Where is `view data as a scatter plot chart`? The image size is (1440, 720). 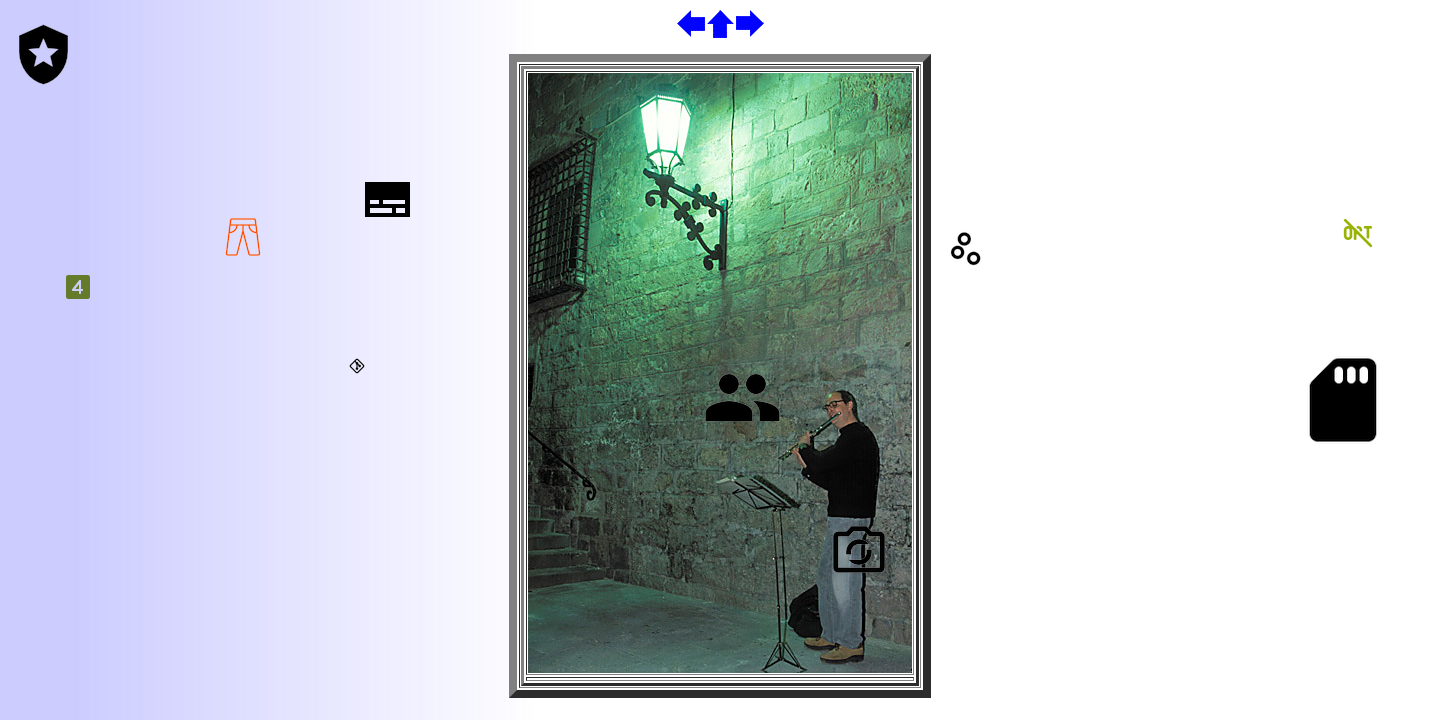
view data as a scatter plot chart is located at coordinates (966, 249).